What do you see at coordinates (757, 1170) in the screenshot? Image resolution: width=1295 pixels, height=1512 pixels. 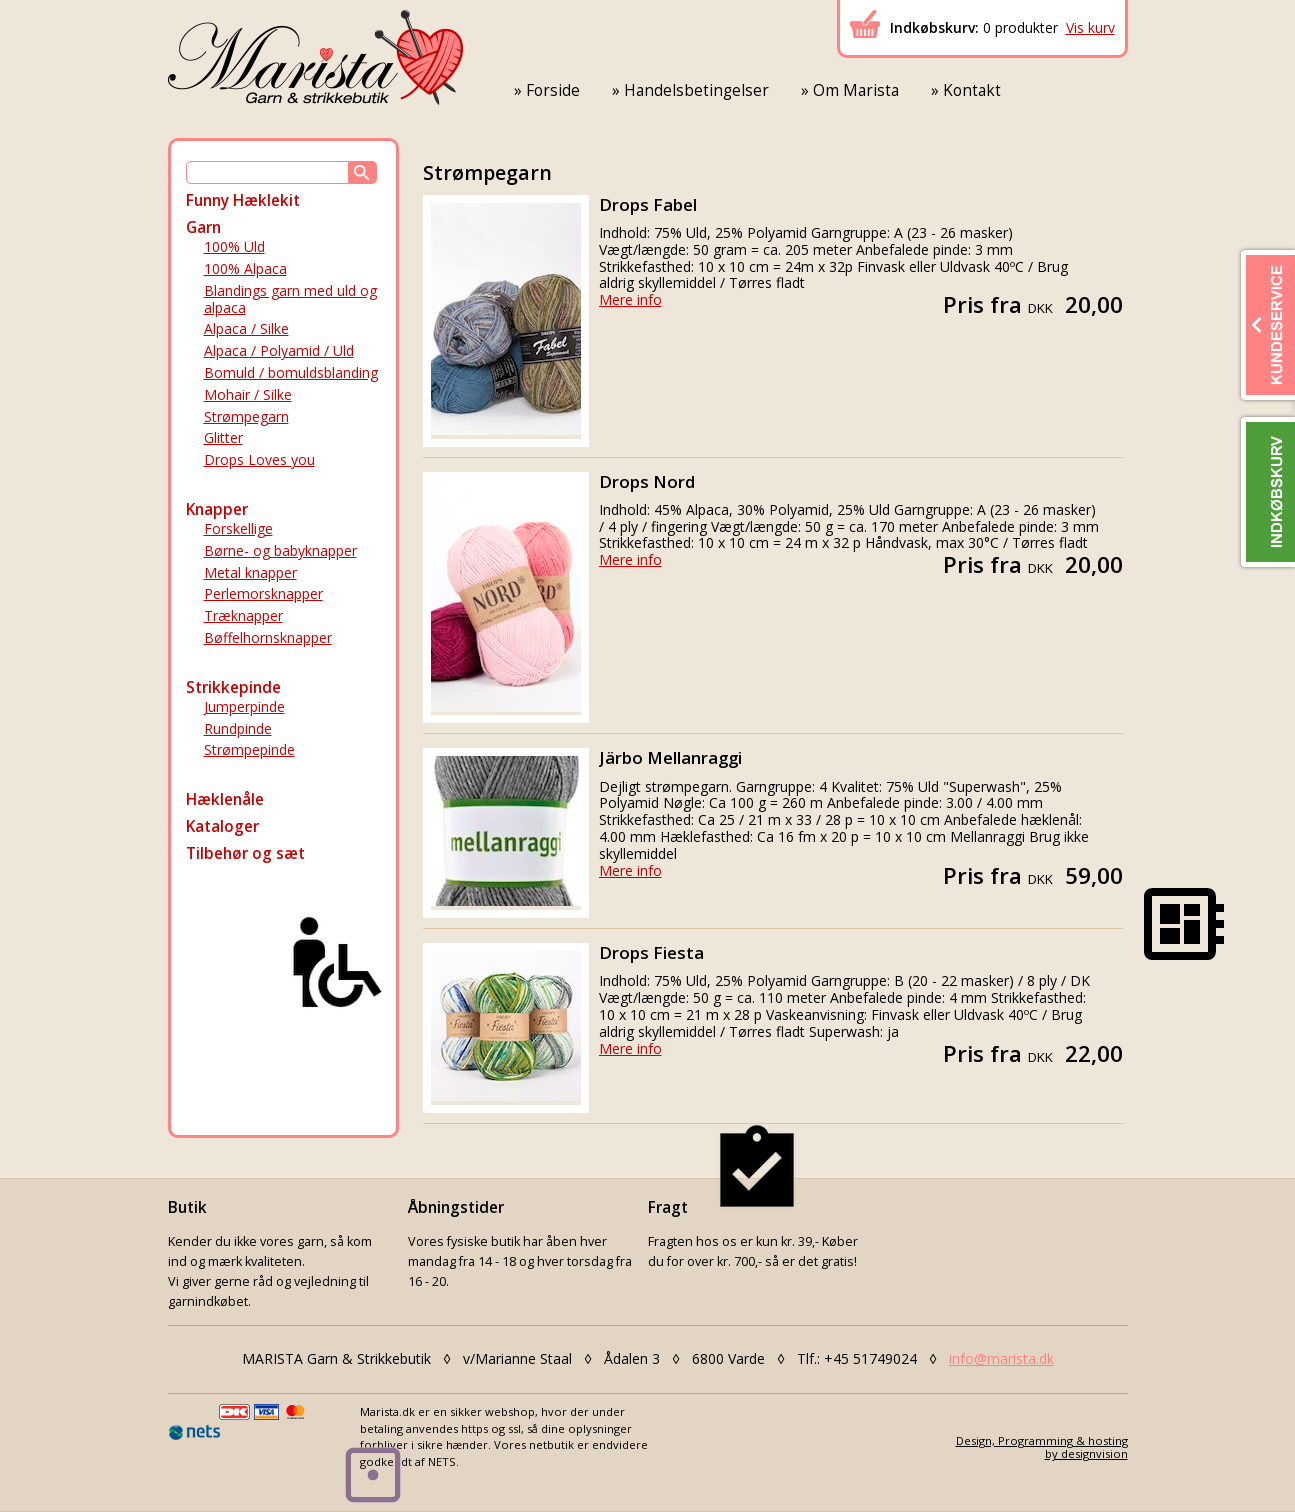 I see `mark task or assignment as complete` at bounding box center [757, 1170].